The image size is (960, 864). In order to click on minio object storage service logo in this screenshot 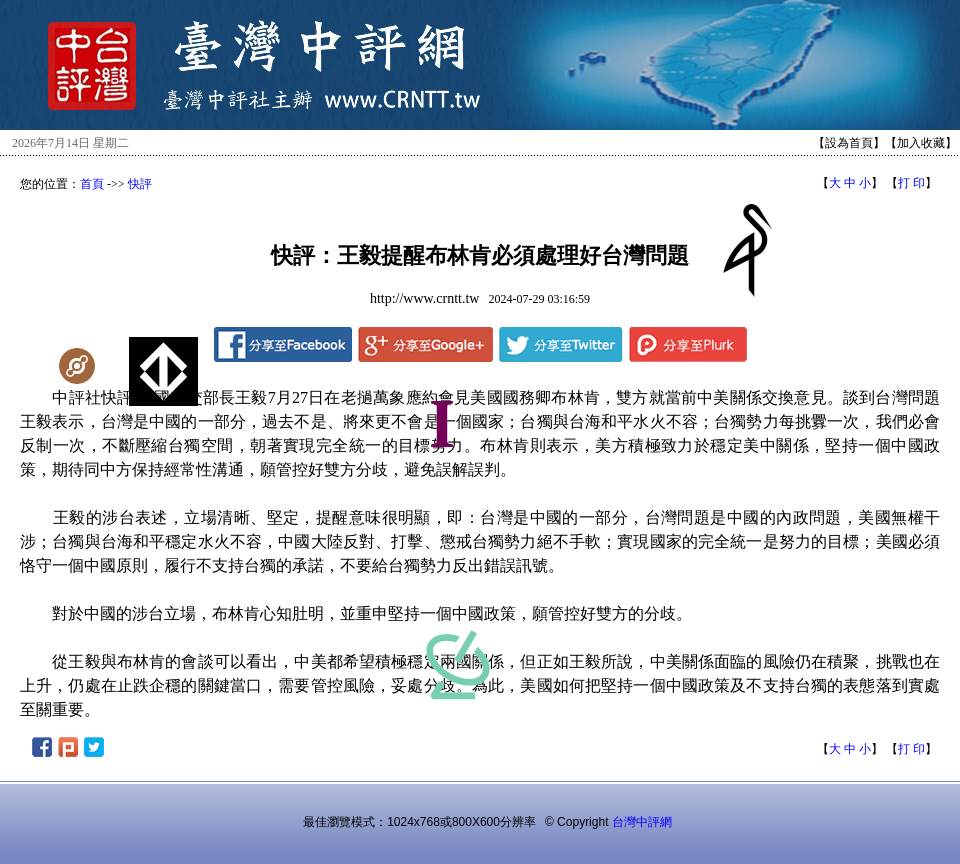, I will do `click(747, 250)`.